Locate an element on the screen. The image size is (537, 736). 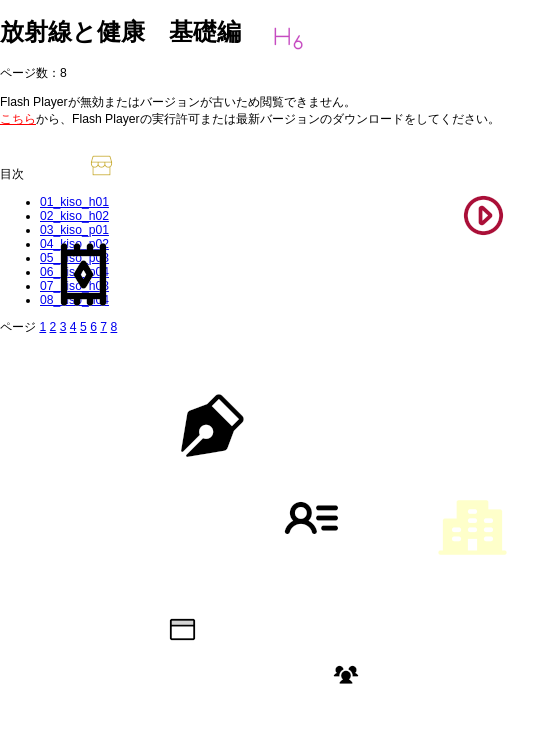
view apartment or residential listings is located at coordinates (472, 527).